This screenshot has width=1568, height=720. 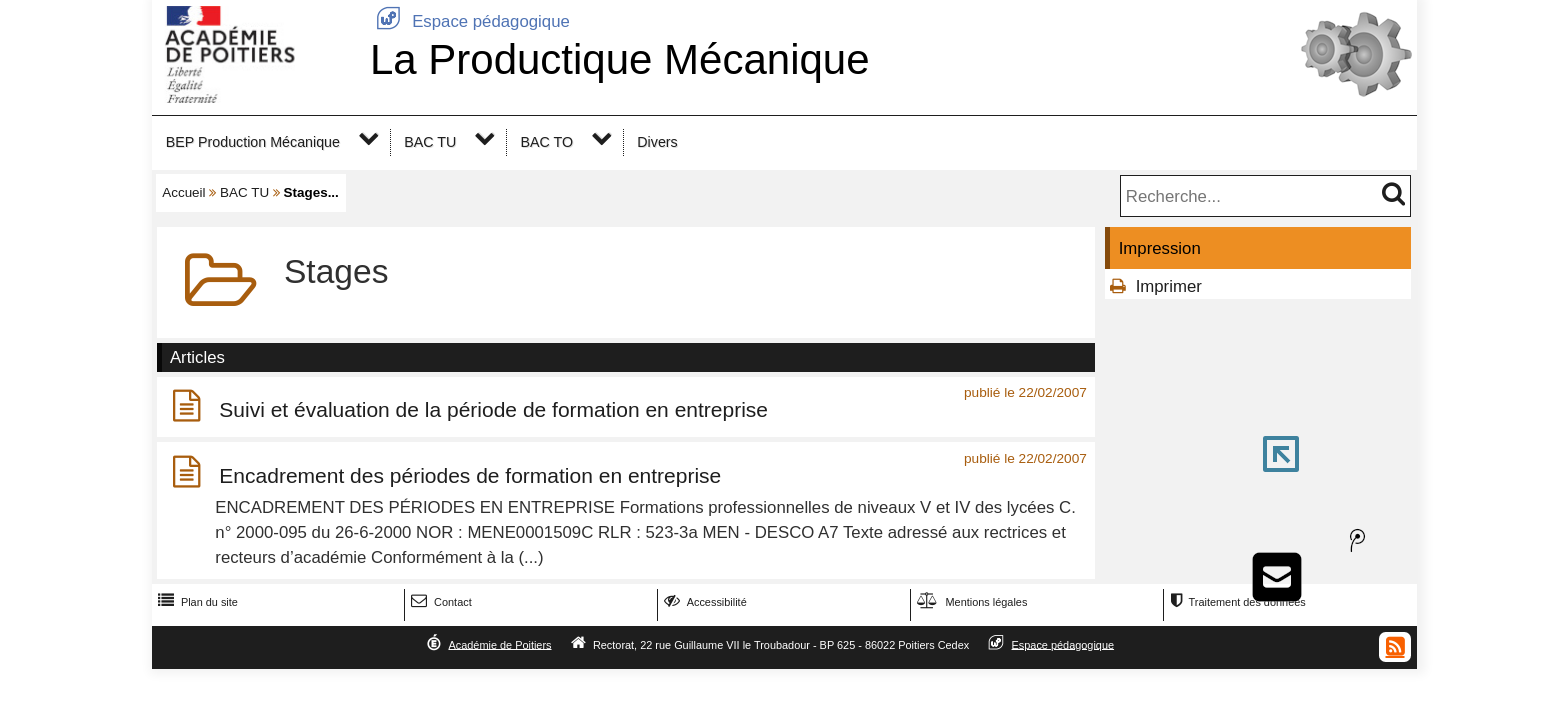 What do you see at coordinates (1357, 540) in the screenshot?
I see `open tencent weibo app` at bounding box center [1357, 540].